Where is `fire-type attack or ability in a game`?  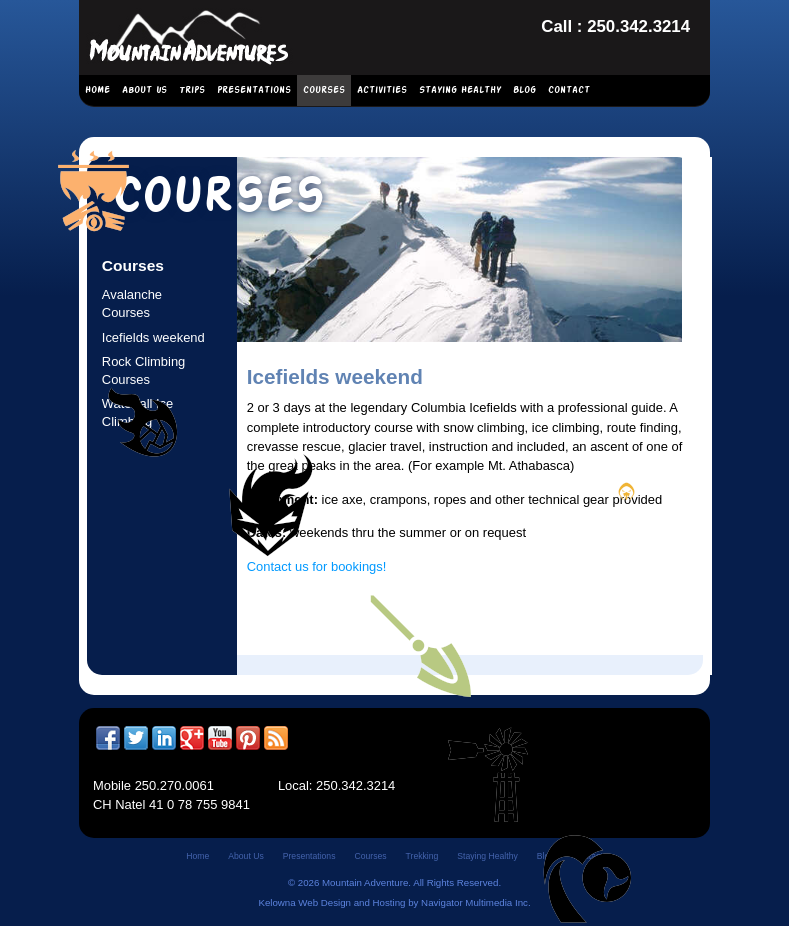
fire-type attack or ability in a game is located at coordinates (141, 421).